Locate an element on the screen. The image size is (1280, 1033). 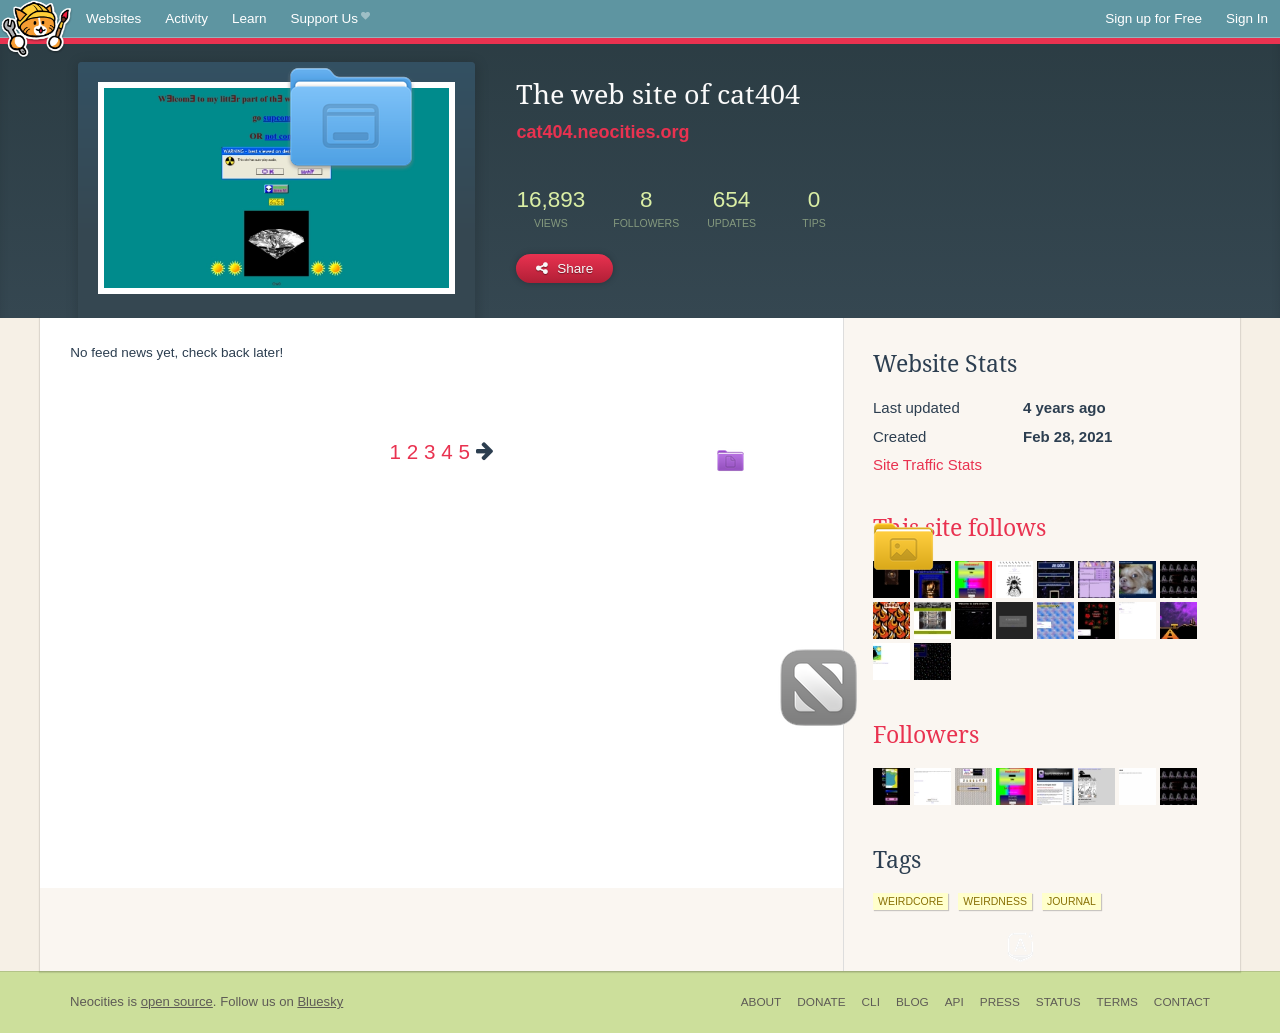
open the apple news app is located at coordinates (818, 687).